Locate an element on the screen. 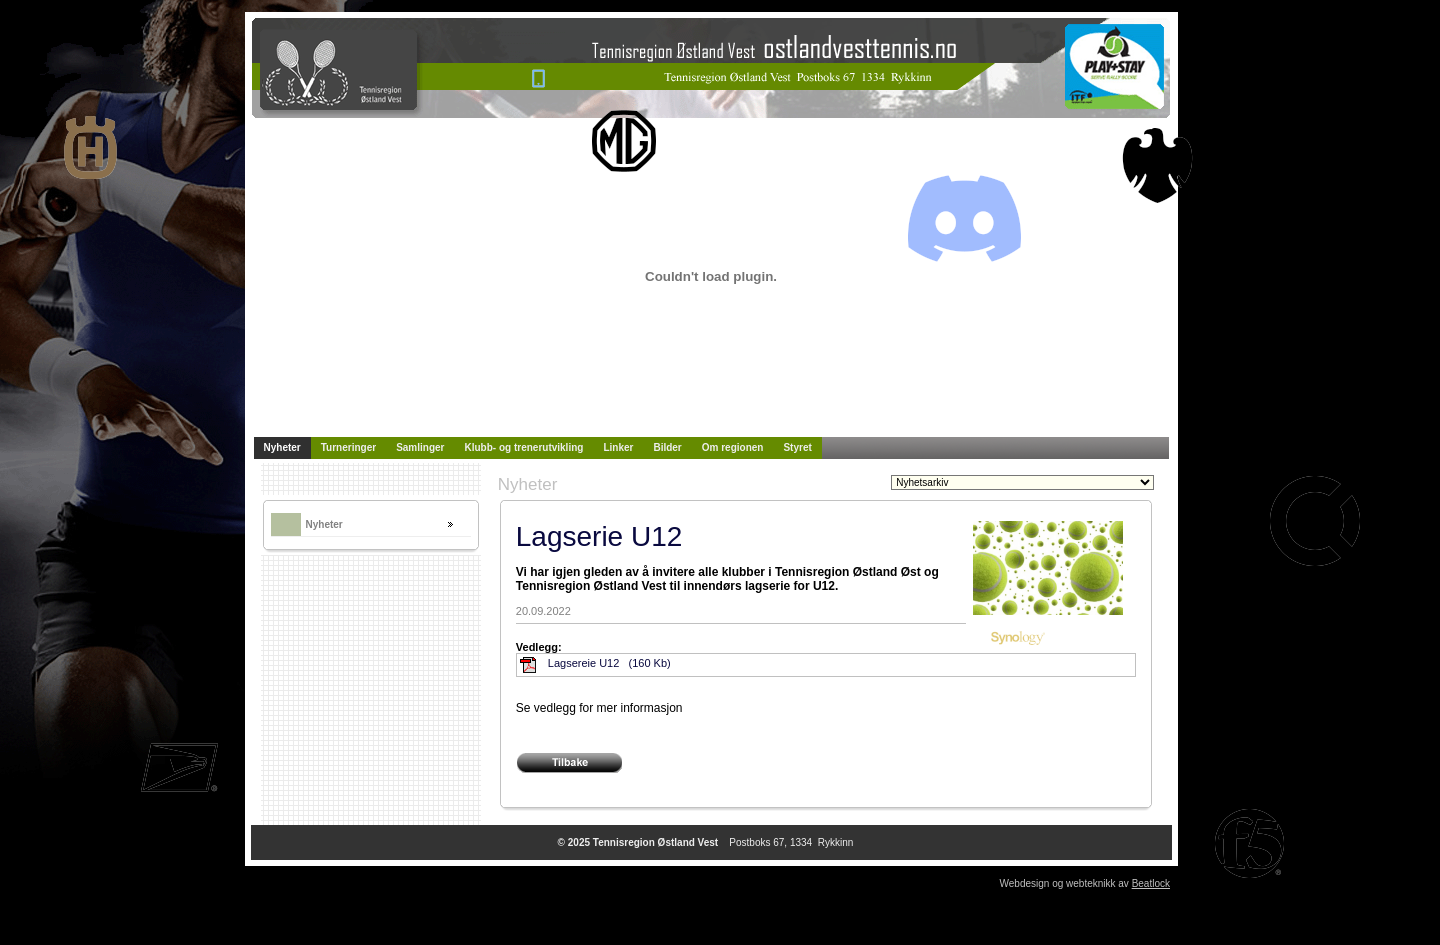 The image size is (1440, 945). F5 Networks company logo is located at coordinates (1249, 843).